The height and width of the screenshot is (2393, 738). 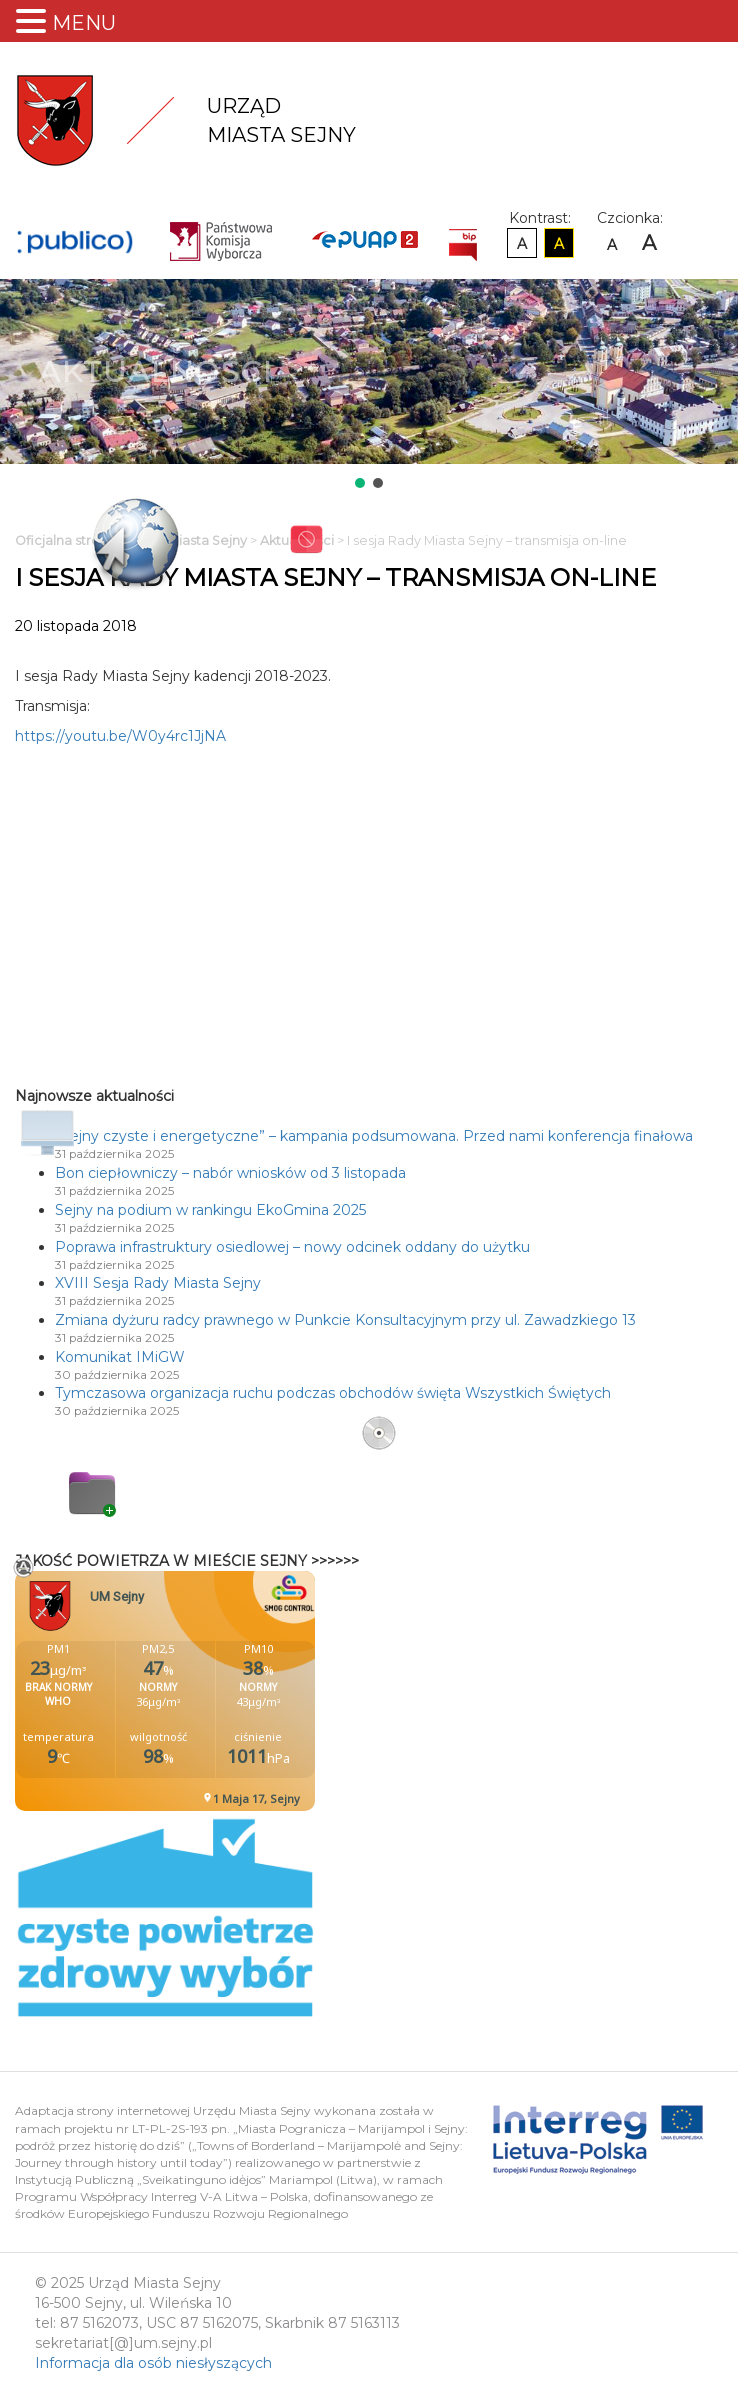 I want to click on create a new folder, so click(x=92, y=1493).